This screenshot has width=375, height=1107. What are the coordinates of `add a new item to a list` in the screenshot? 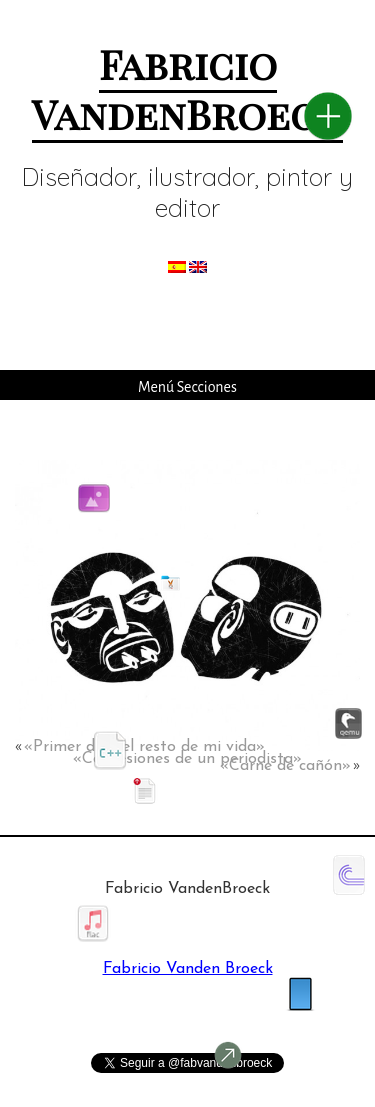 It's located at (328, 116).